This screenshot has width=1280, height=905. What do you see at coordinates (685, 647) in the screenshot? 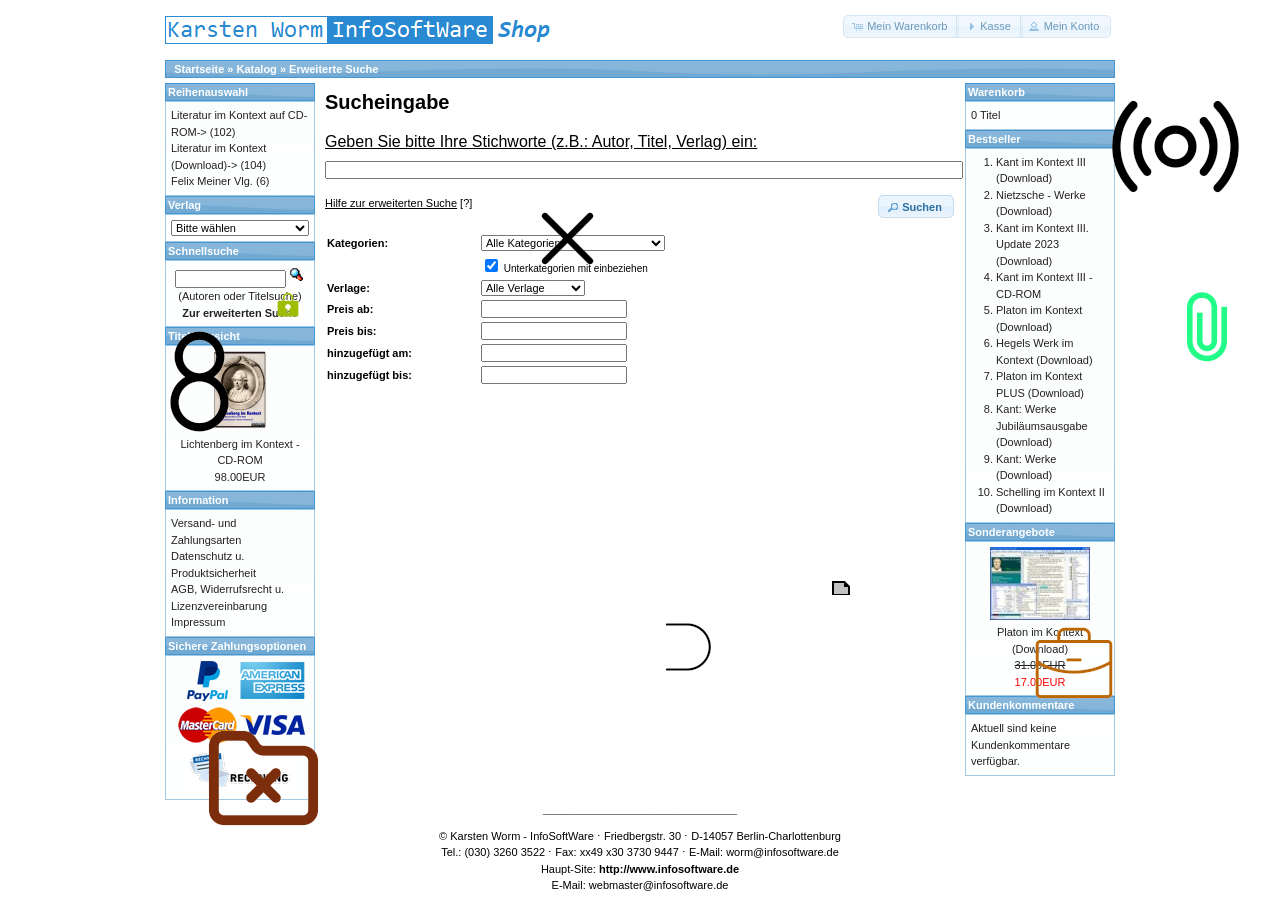
I see `mathematical superset proper of symbol` at bounding box center [685, 647].